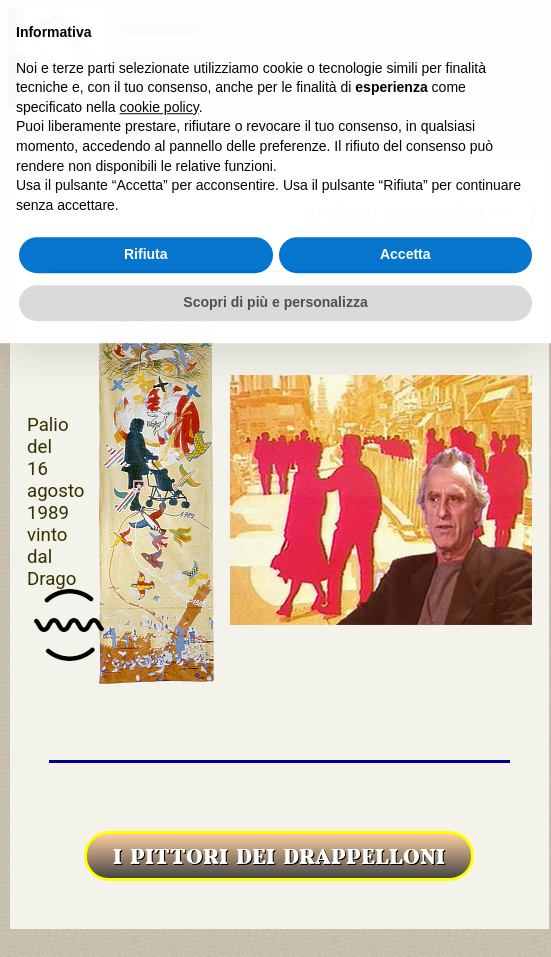 This screenshot has width=551, height=957. What do you see at coordinates (69, 625) in the screenshot?
I see `SonarQube for IDE logo` at bounding box center [69, 625].